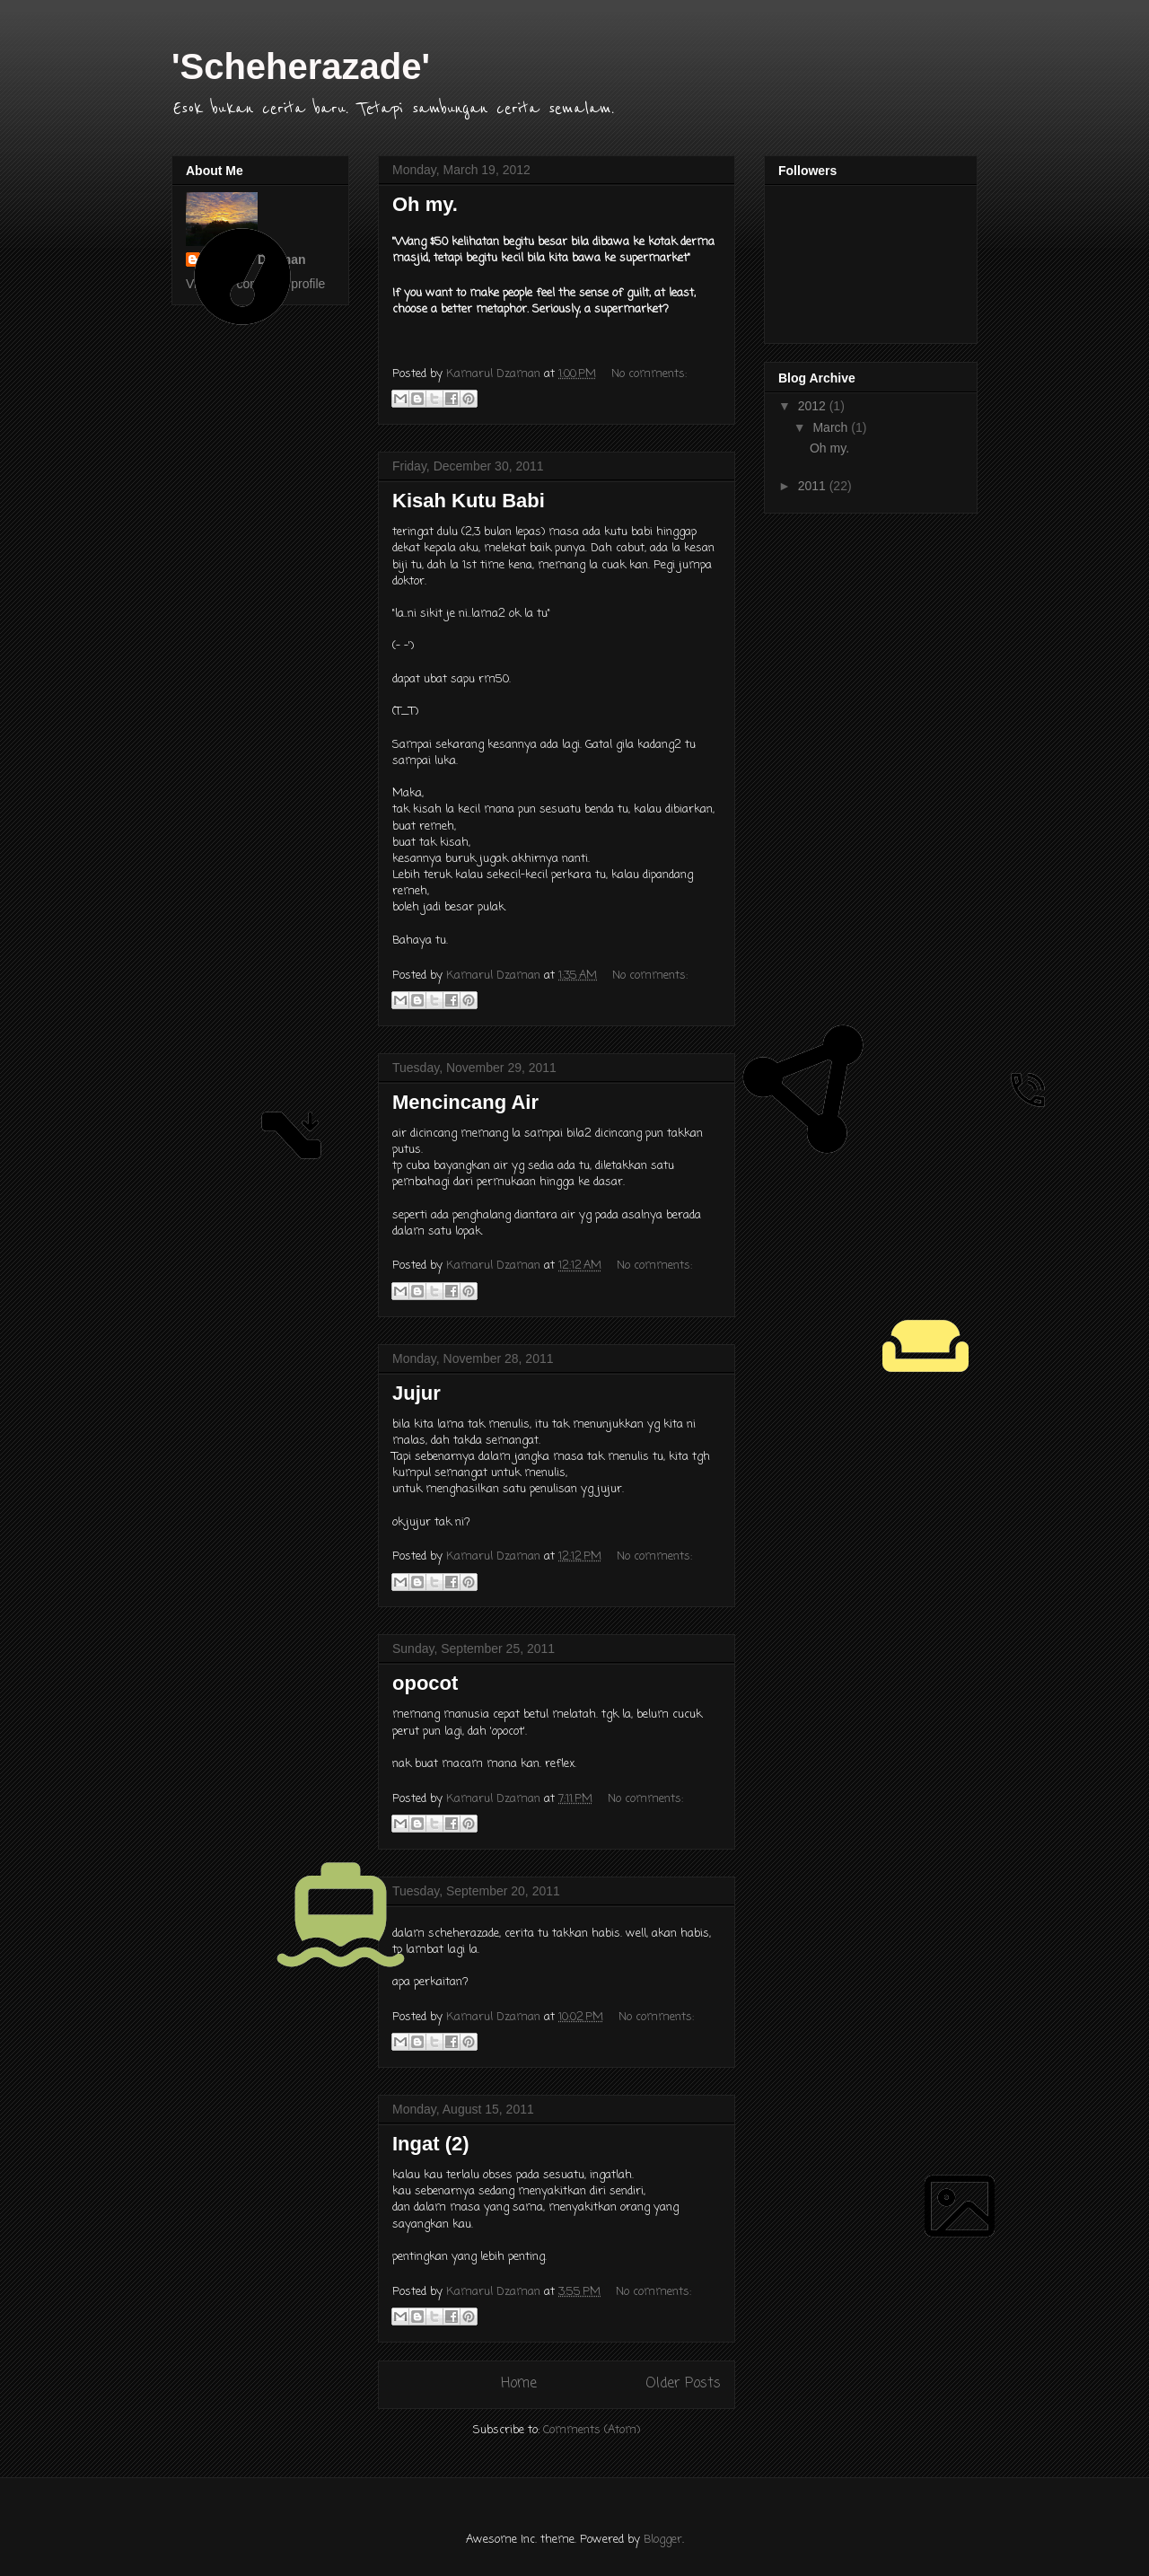 The image size is (1149, 2576). What do you see at coordinates (1028, 1090) in the screenshot?
I see `indicates an active phone call in progress` at bounding box center [1028, 1090].